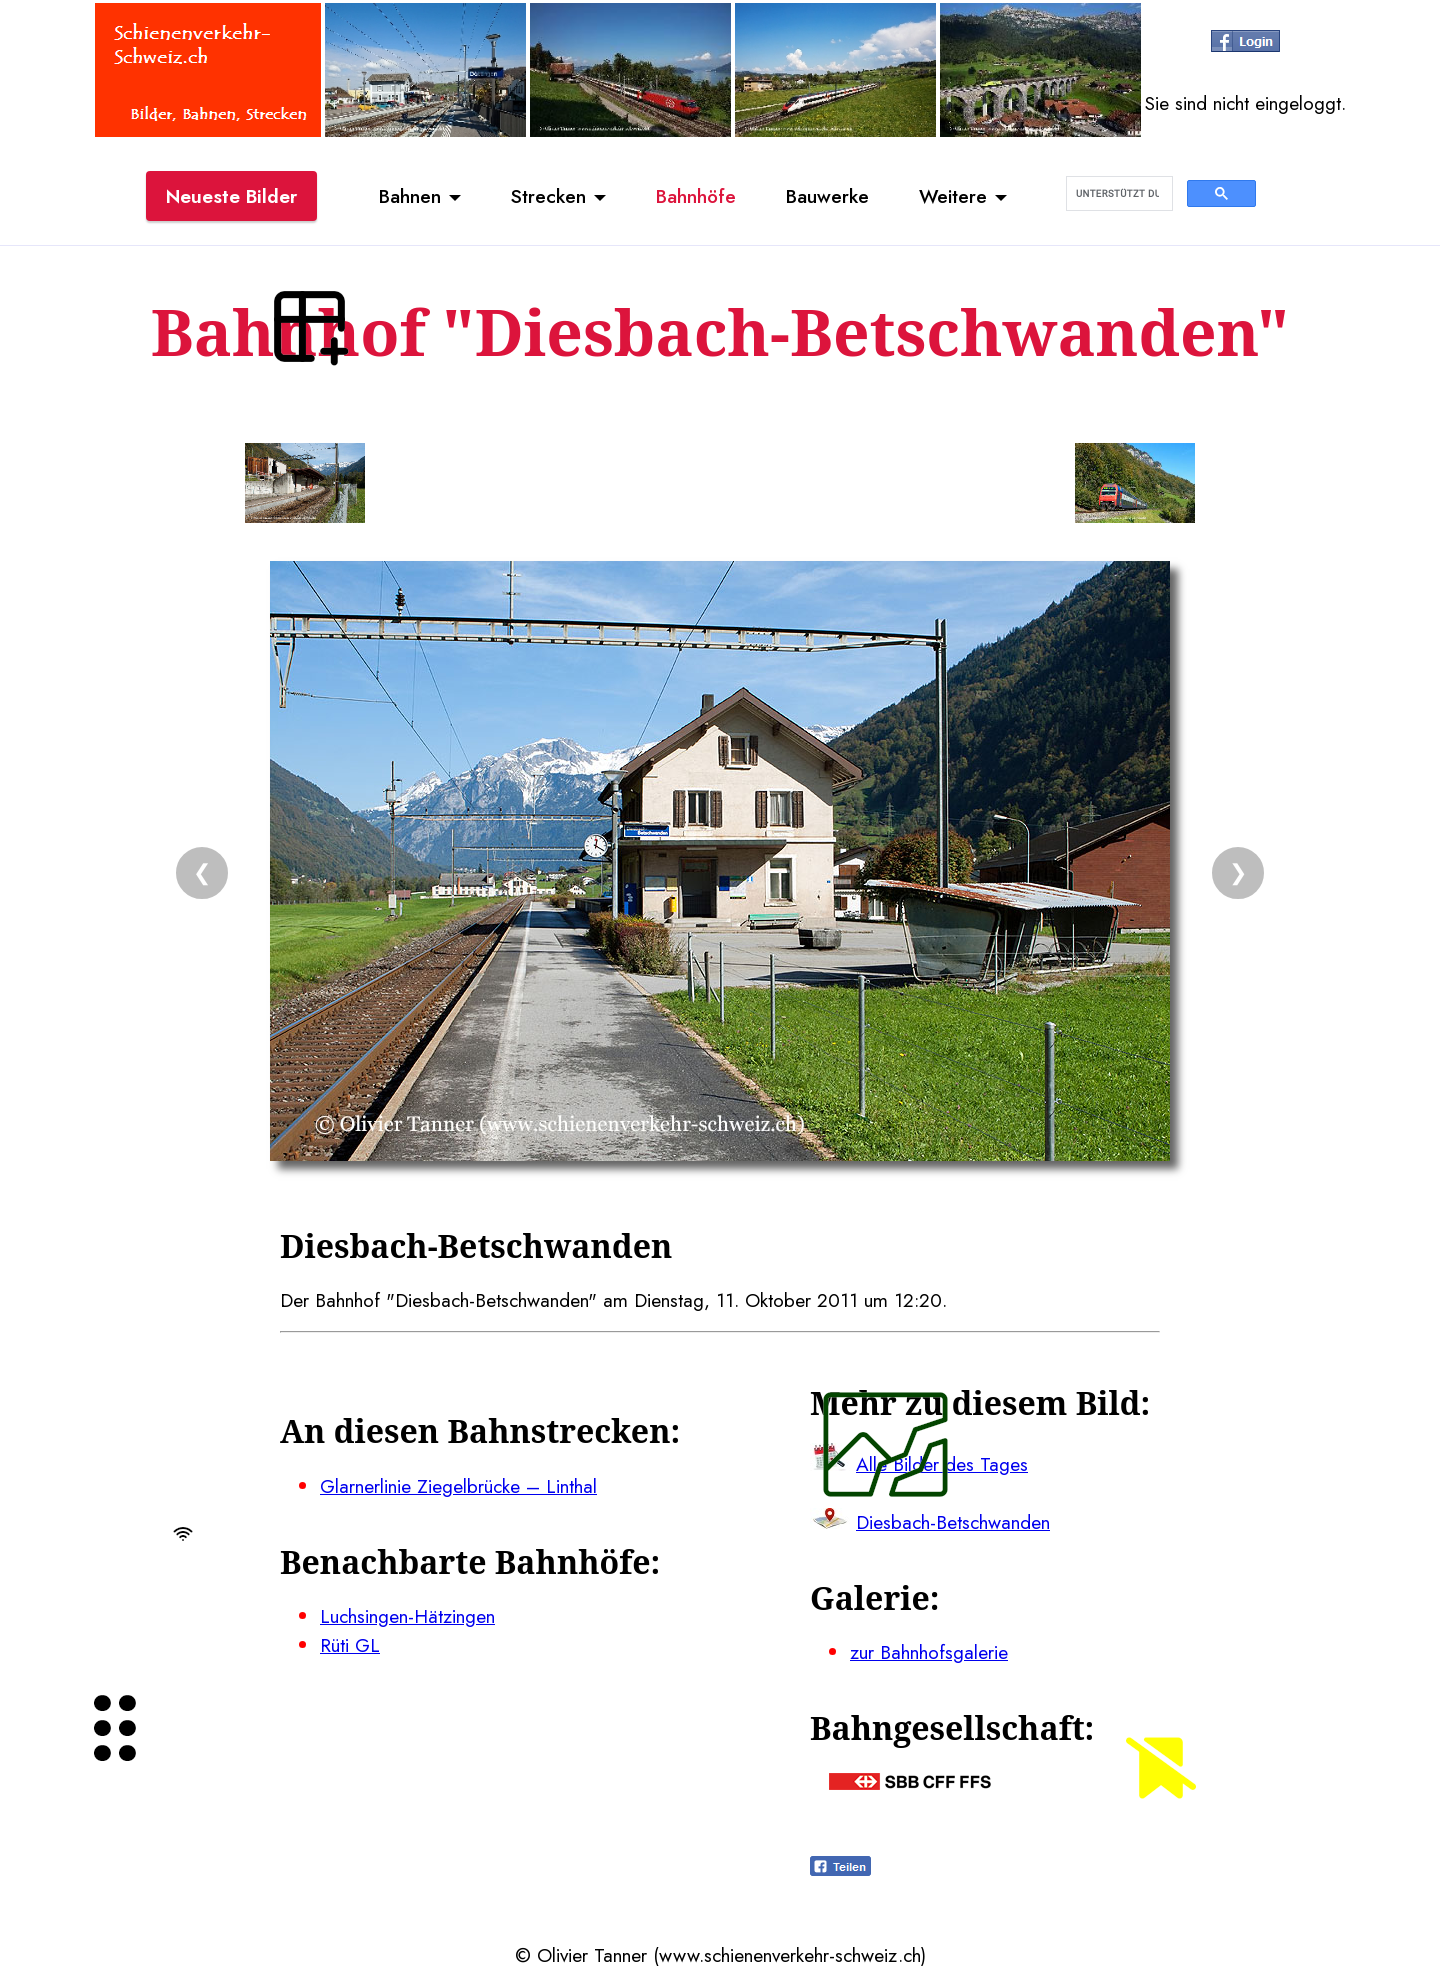 This screenshot has width=1440, height=1970. I want to click on remove from saved bookmarks, so click(1161, 1768).